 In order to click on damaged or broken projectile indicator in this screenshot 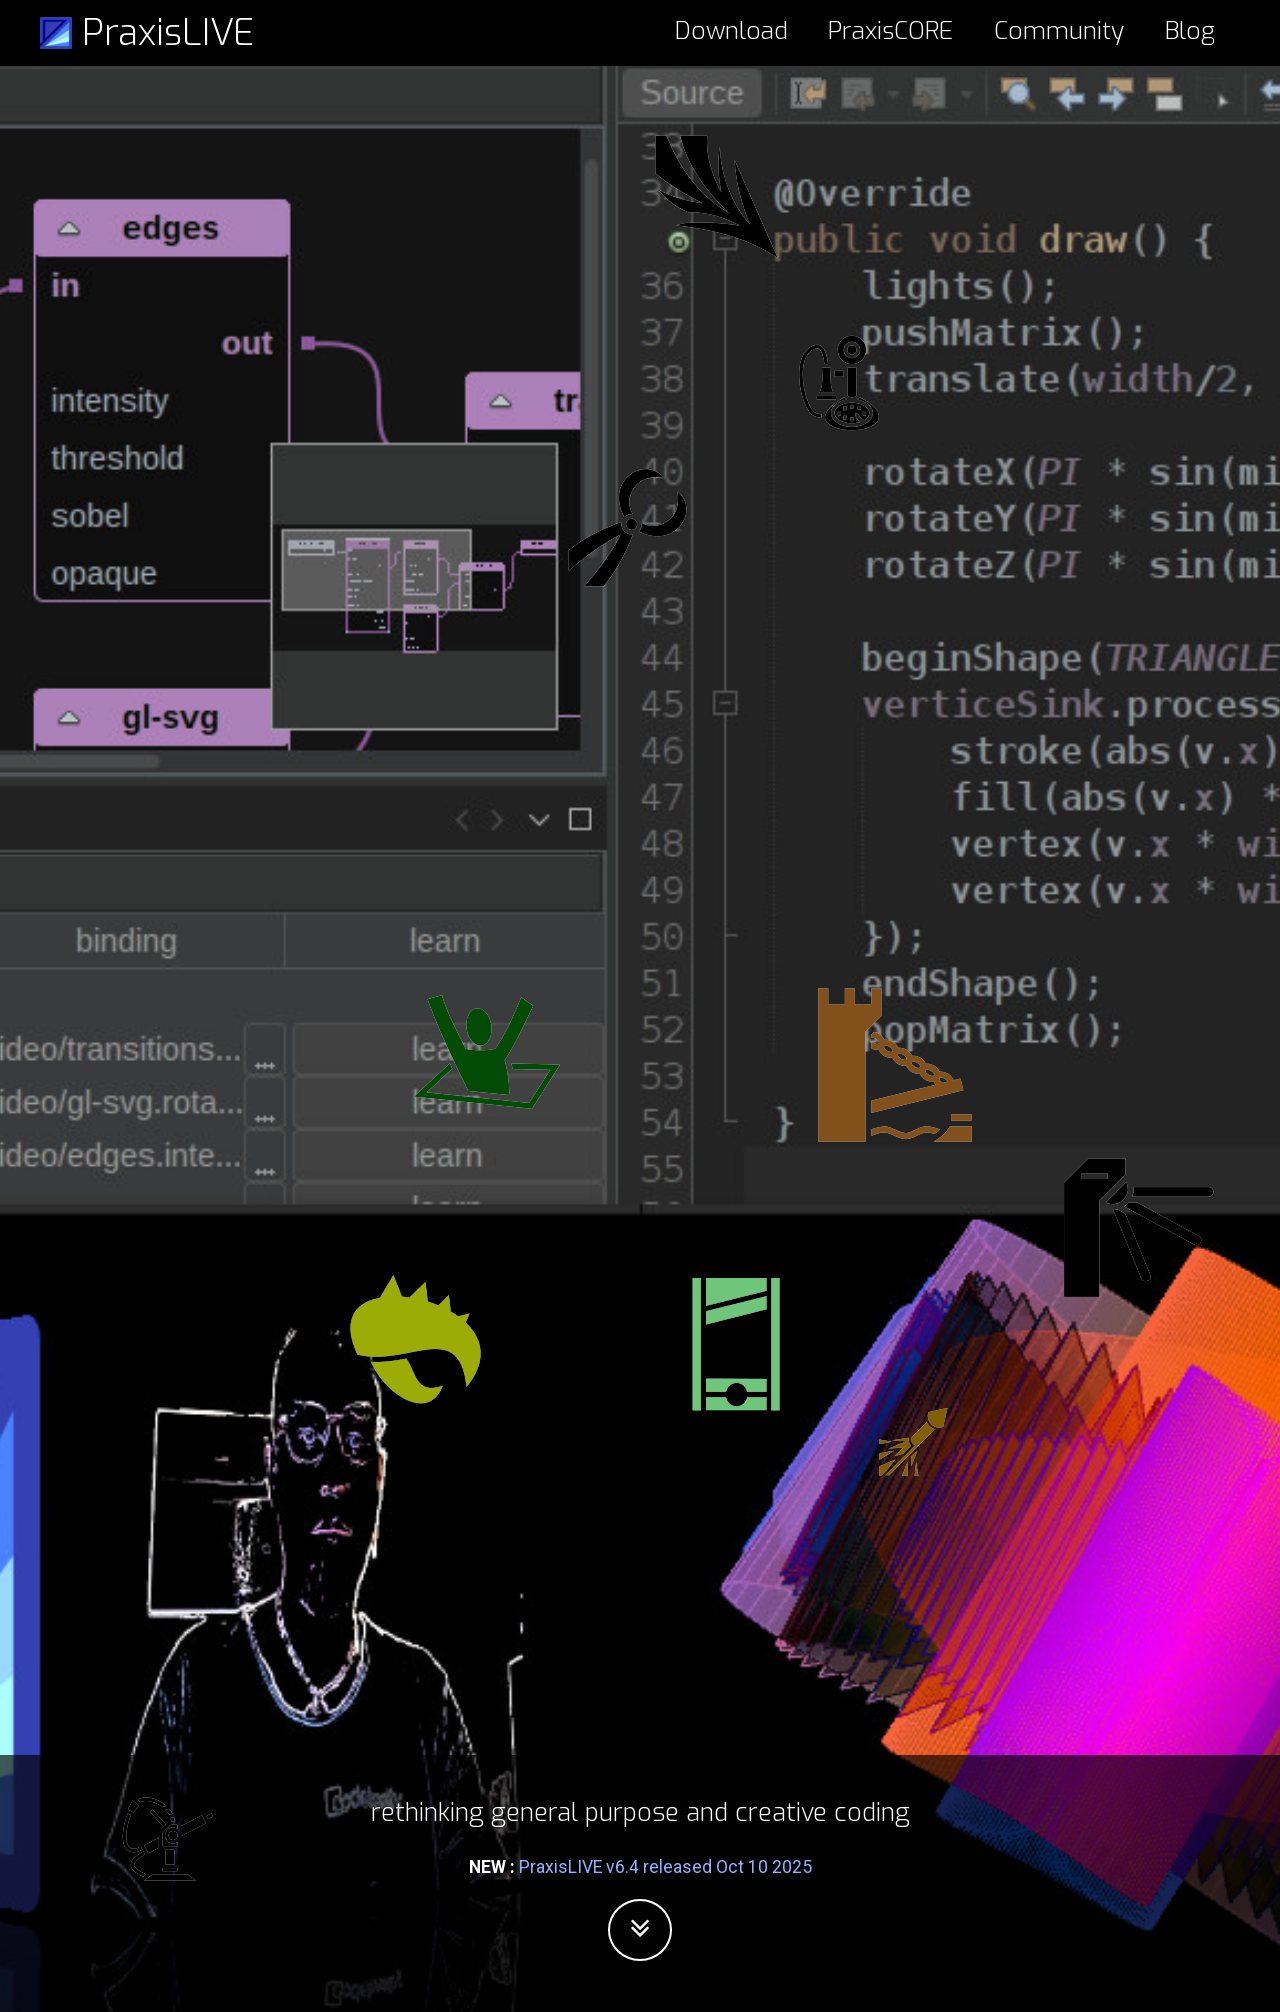, I will do `click(715, 195)`.